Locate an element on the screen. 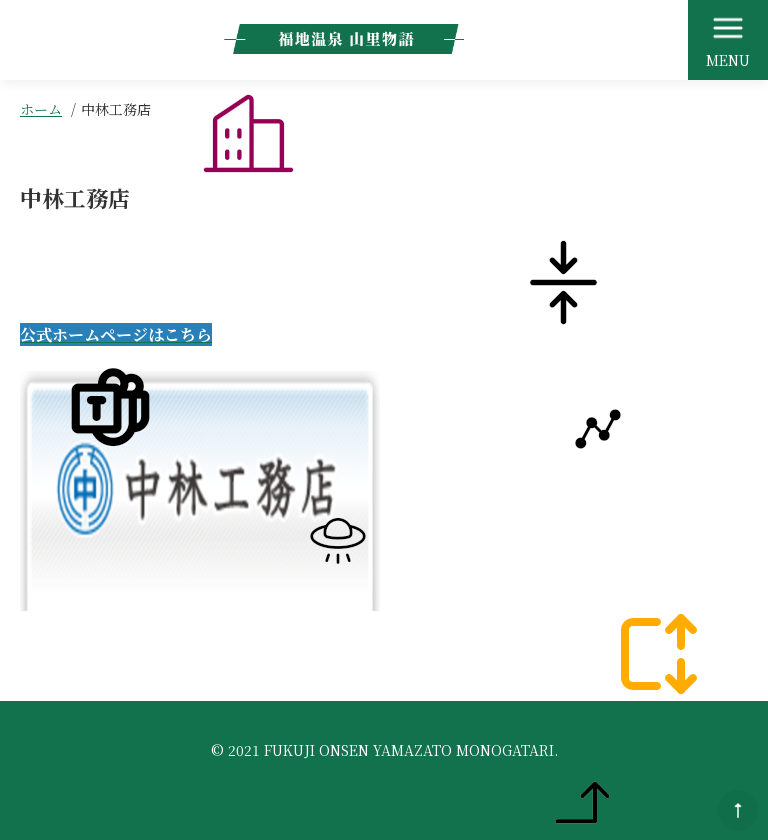  open microsoft teams is located at coordinates (110, 408).